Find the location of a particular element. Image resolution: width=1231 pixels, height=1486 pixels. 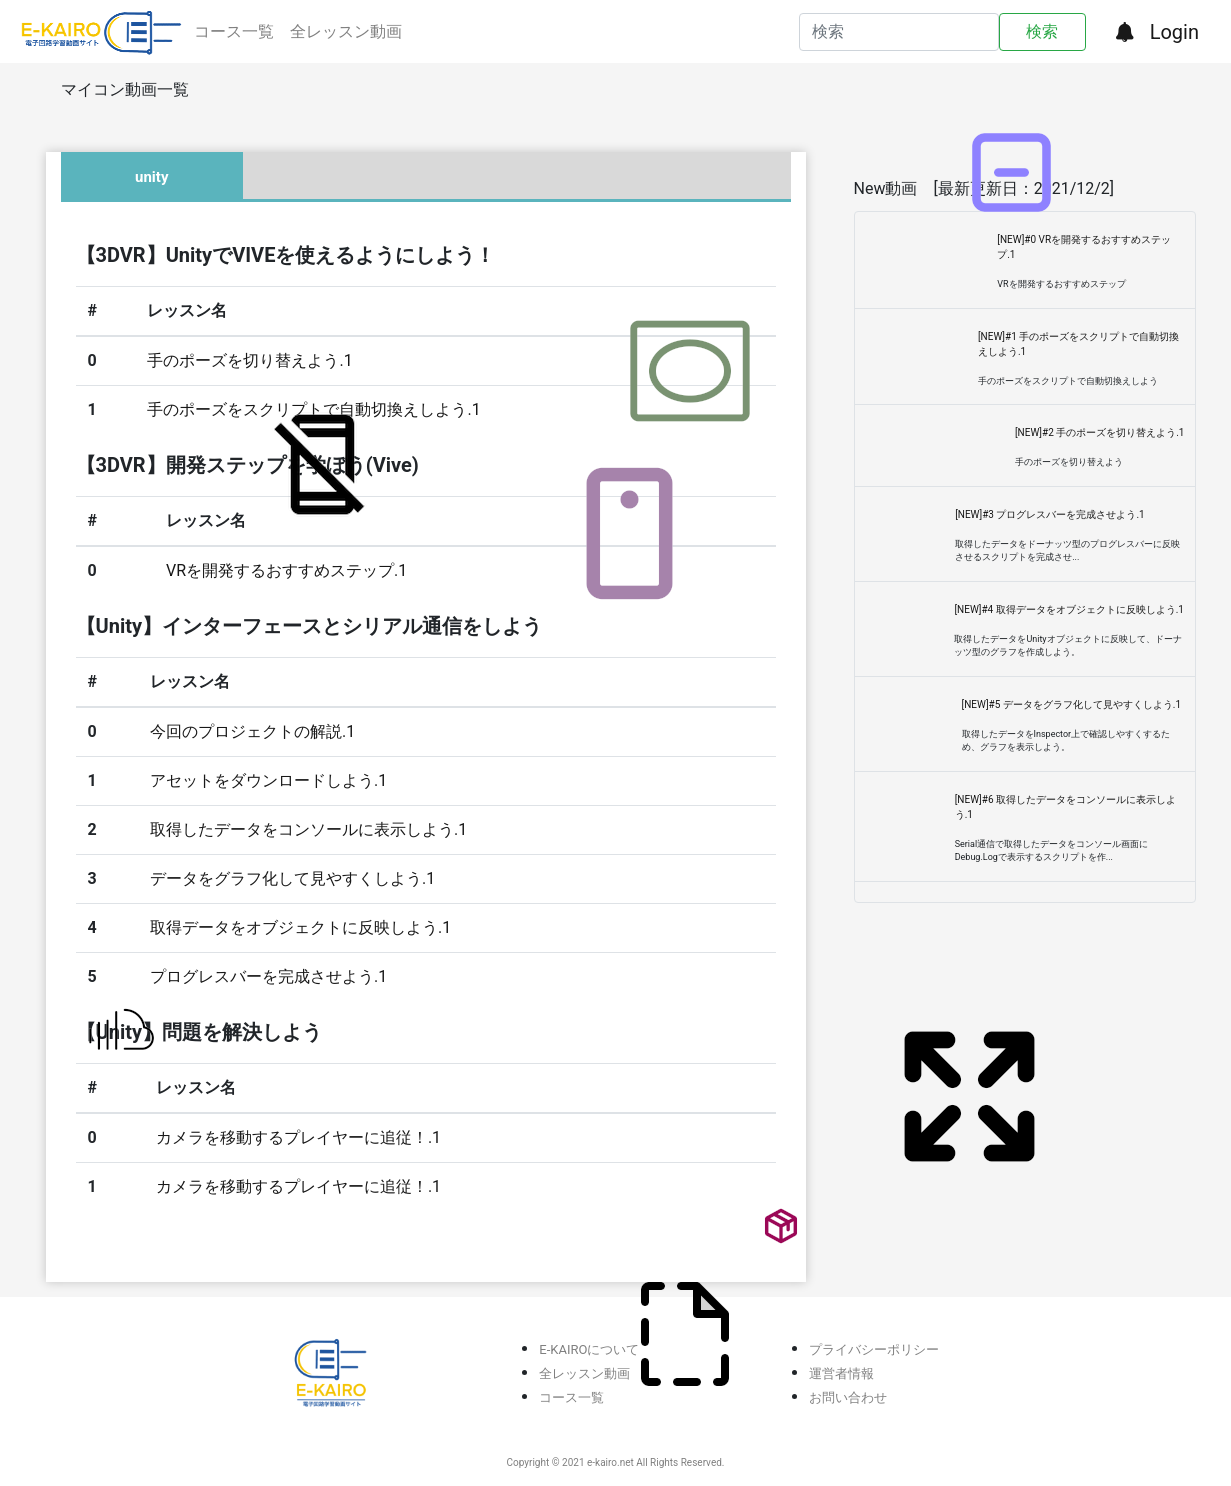

view order shipment details is located at coordinates (781, 1226).